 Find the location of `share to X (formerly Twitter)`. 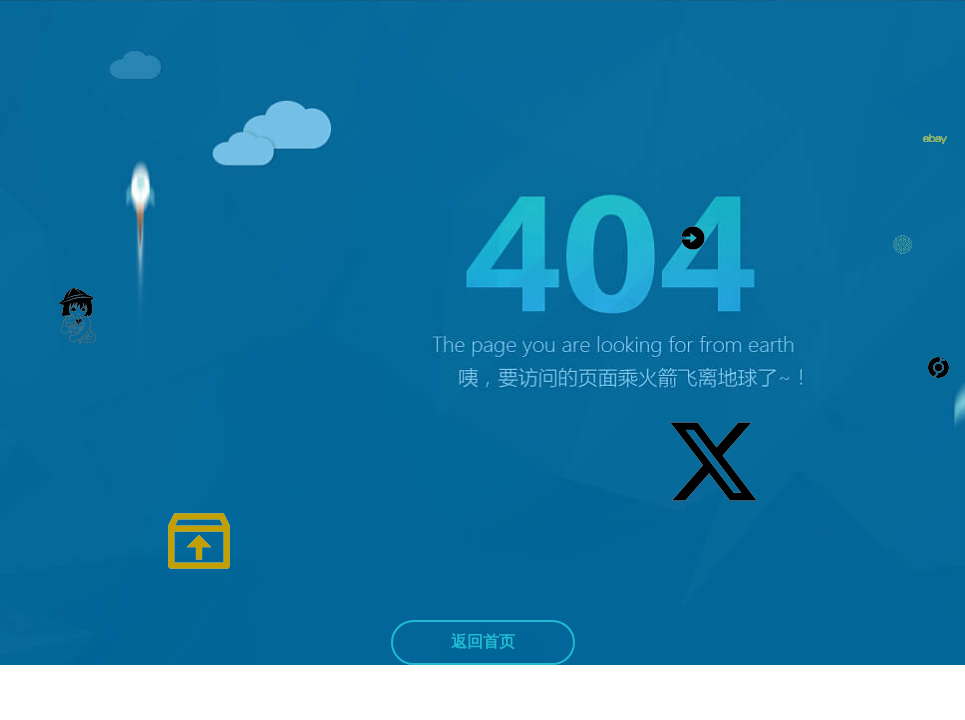

share to X (formerly Twitter) is located at coordinates (713, 461).